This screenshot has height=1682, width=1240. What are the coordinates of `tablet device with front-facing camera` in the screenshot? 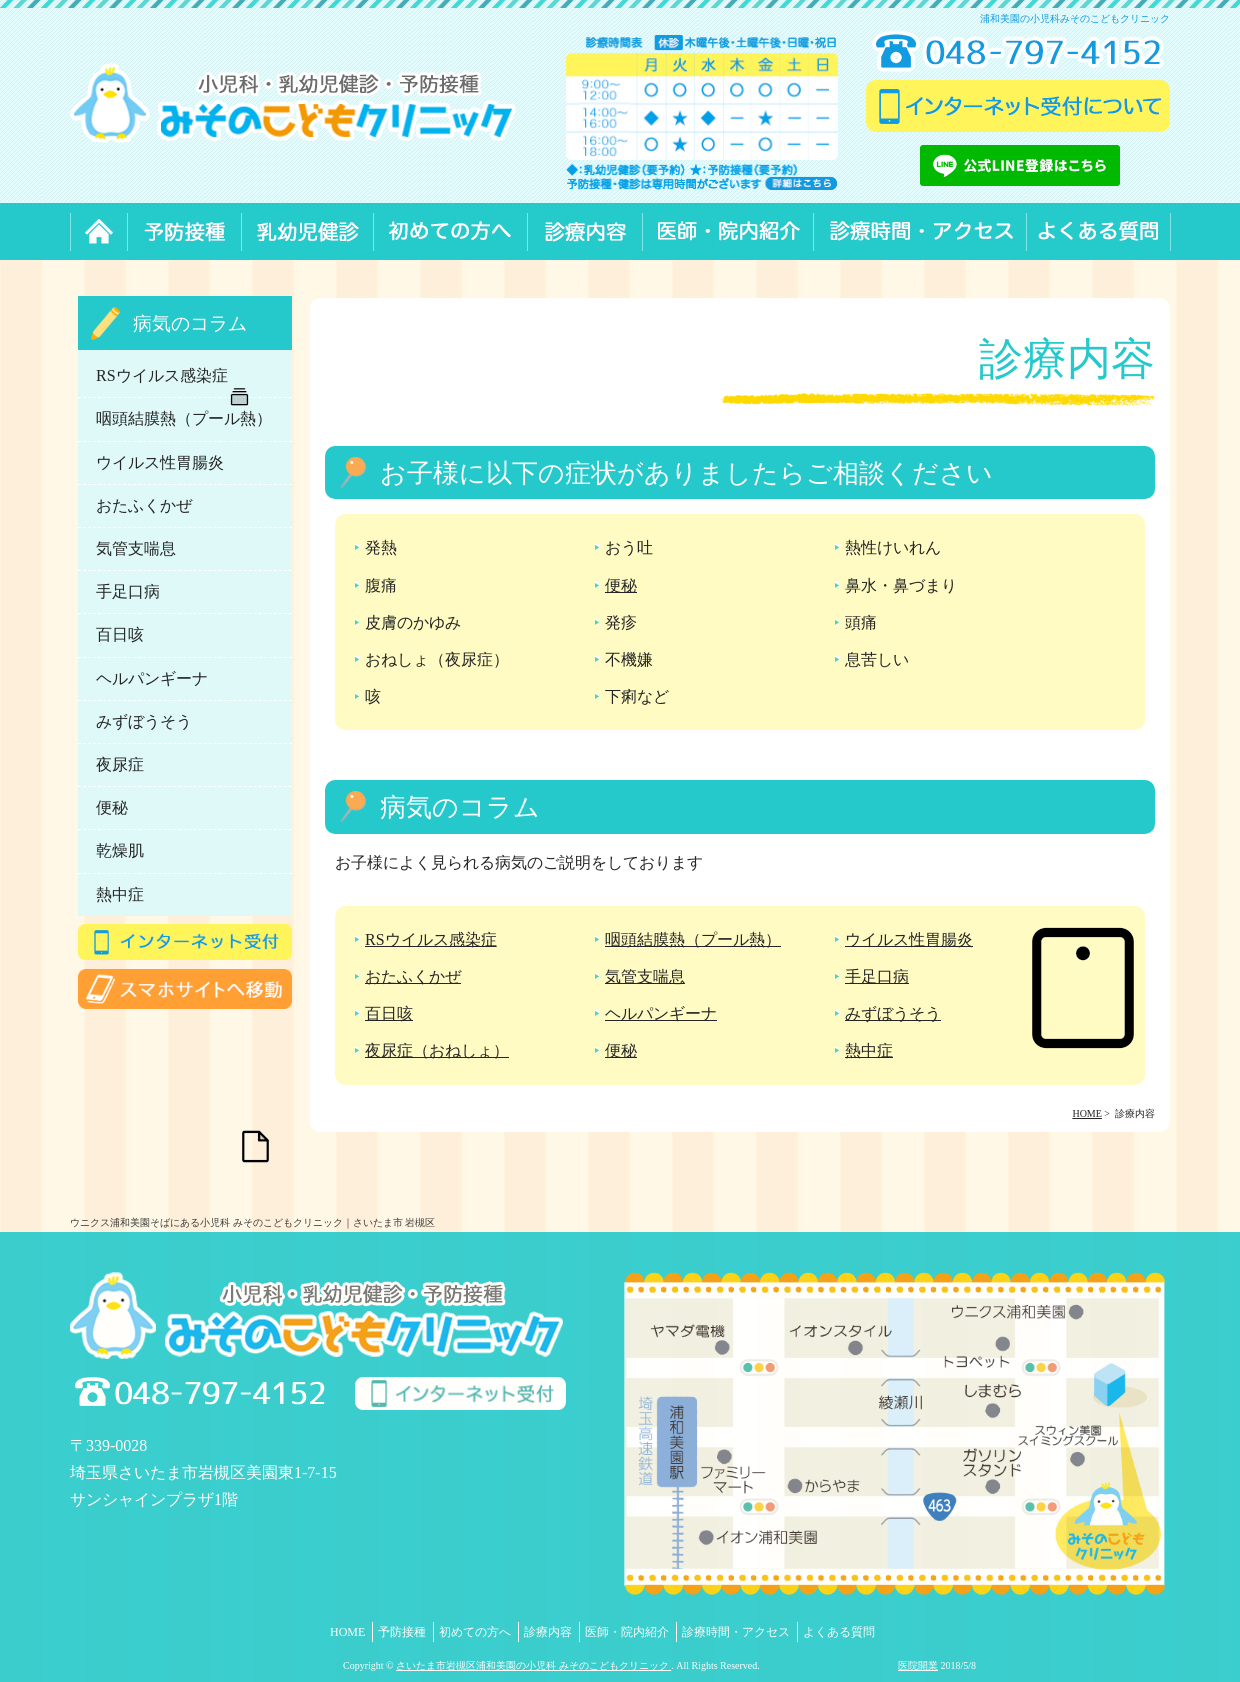 It's located at (1083, 988).